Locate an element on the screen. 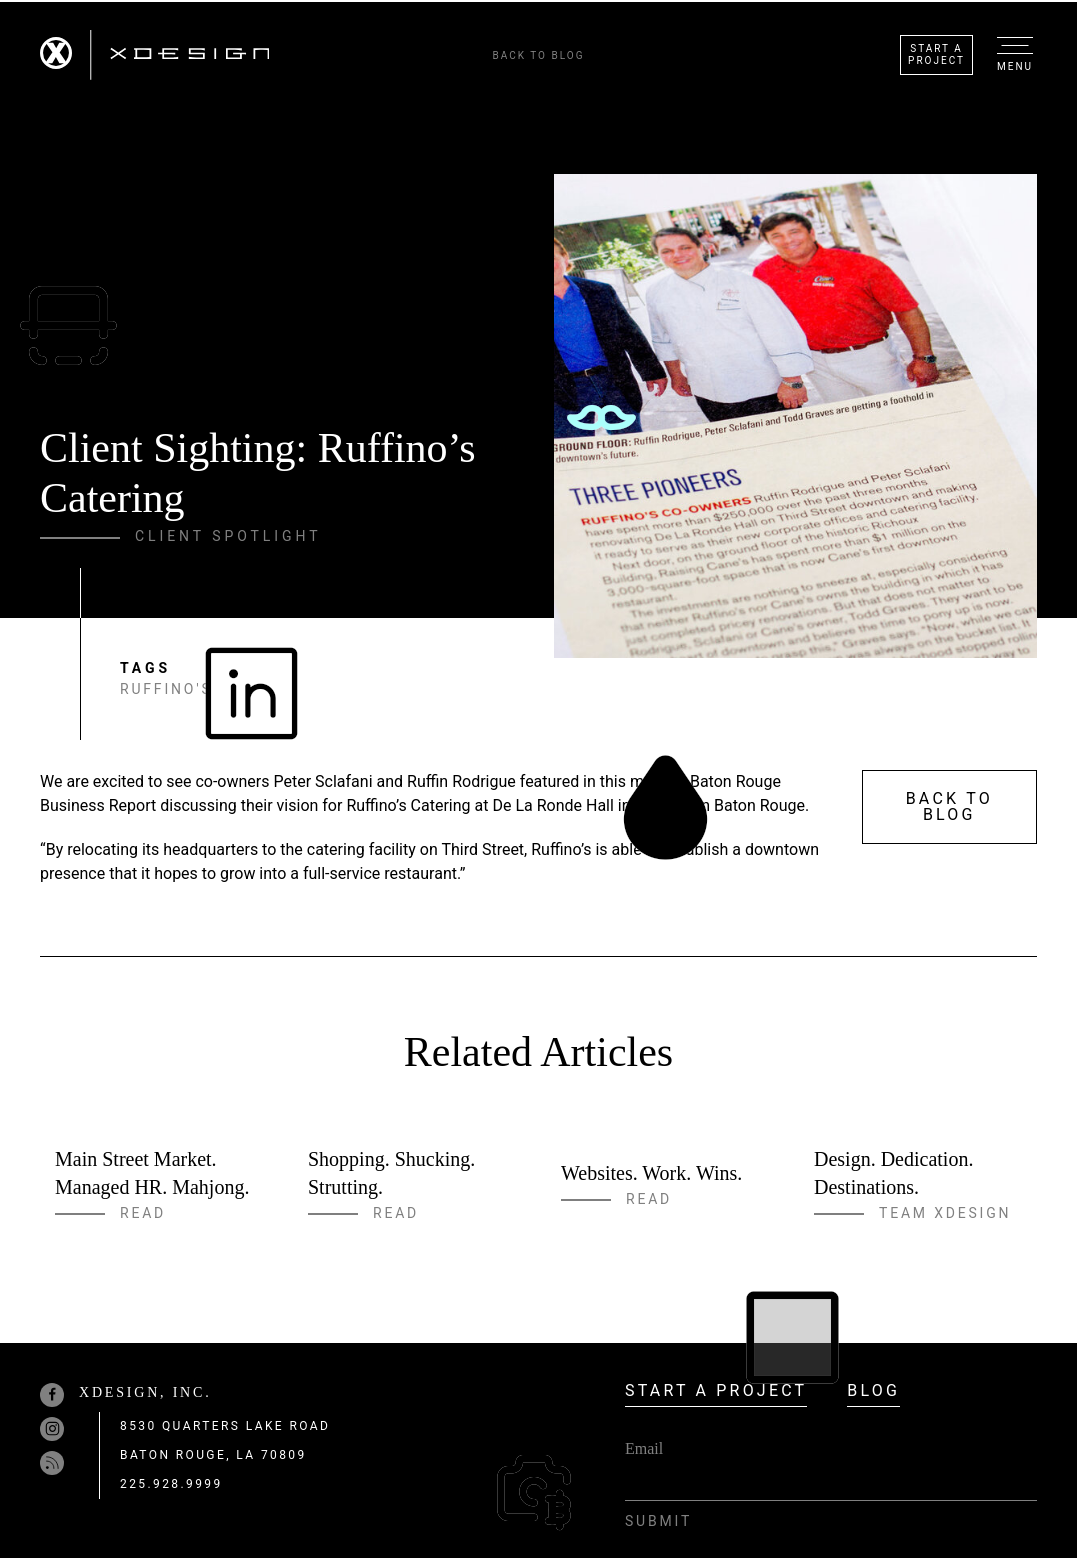  capture or scan bitcoin QR codes is located at coordinates (534, 1488).